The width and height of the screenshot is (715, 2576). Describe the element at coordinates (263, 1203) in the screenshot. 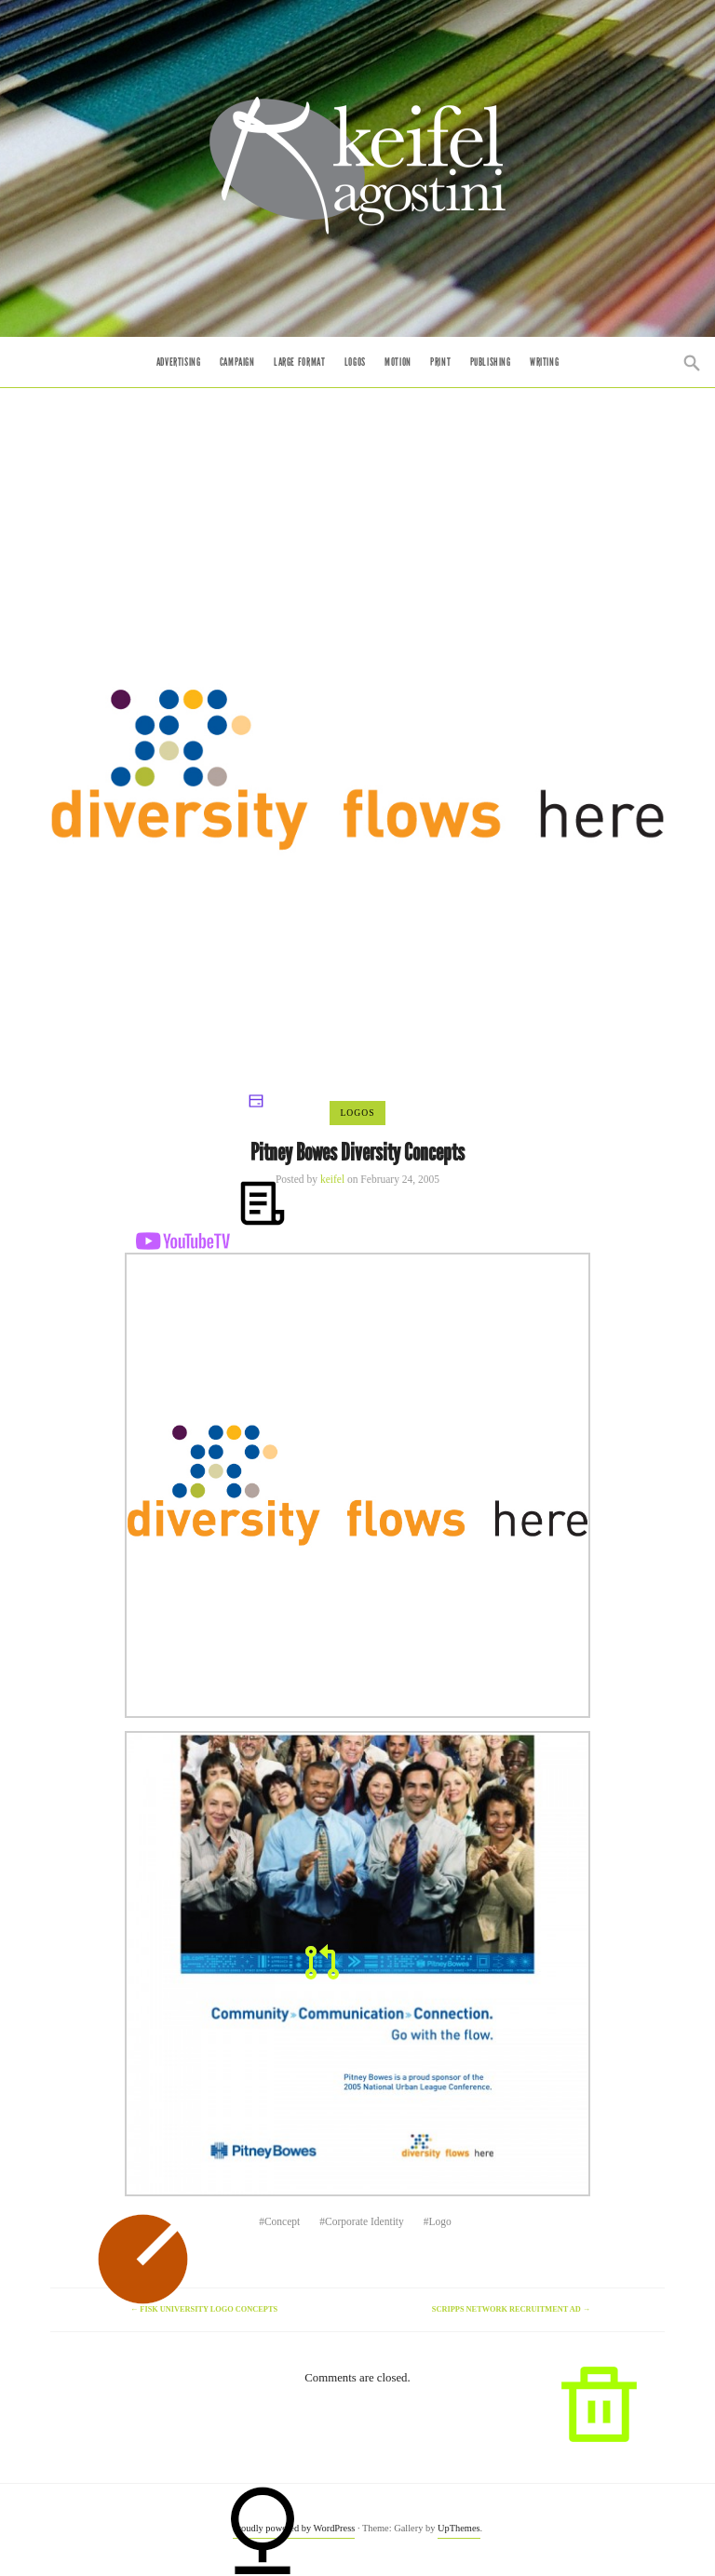

I see `view document list or file directory` at that location.